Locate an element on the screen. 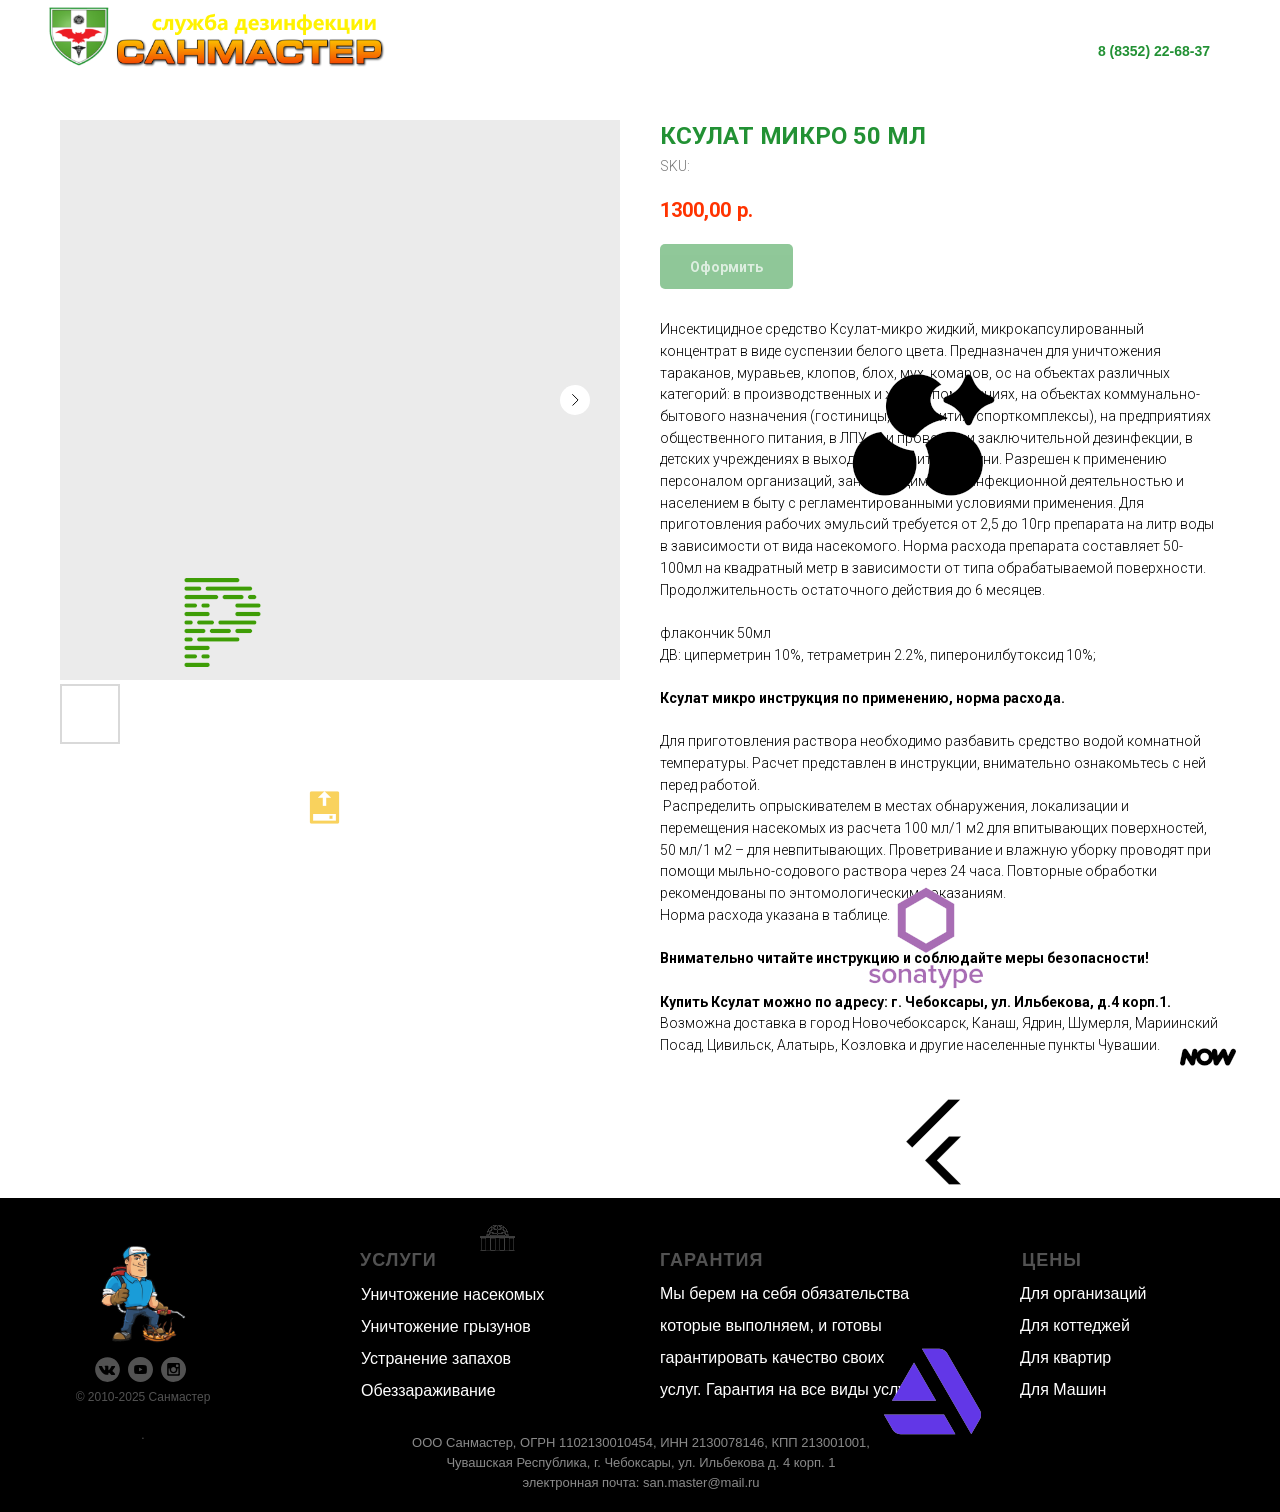  open the NOW streaming app is located at coordinates (1208, 1057).